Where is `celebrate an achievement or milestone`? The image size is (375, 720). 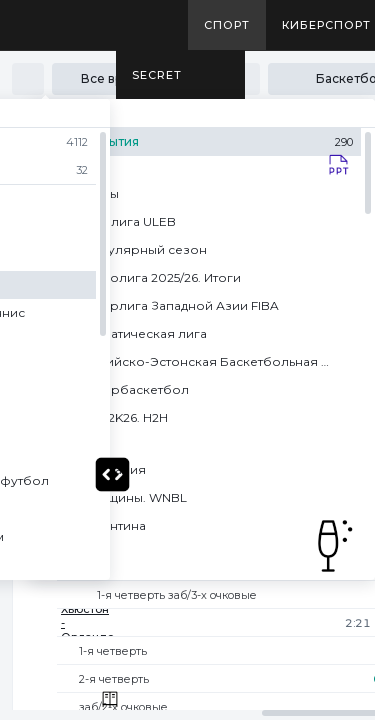
celebrate an achievement or milestone is located at coordinates (330, 546).